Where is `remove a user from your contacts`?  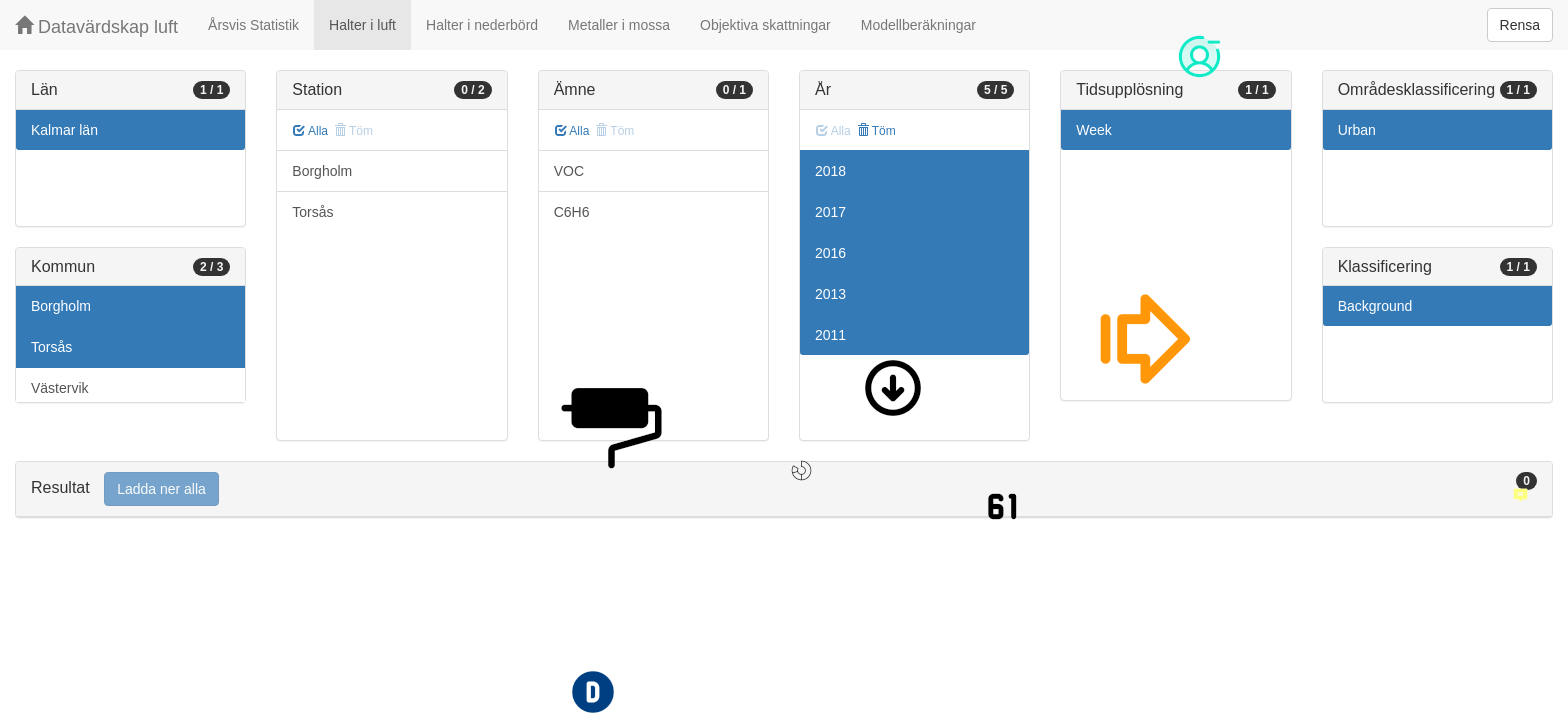 remove a user from your contacts is located at coordinates (1199, 56).